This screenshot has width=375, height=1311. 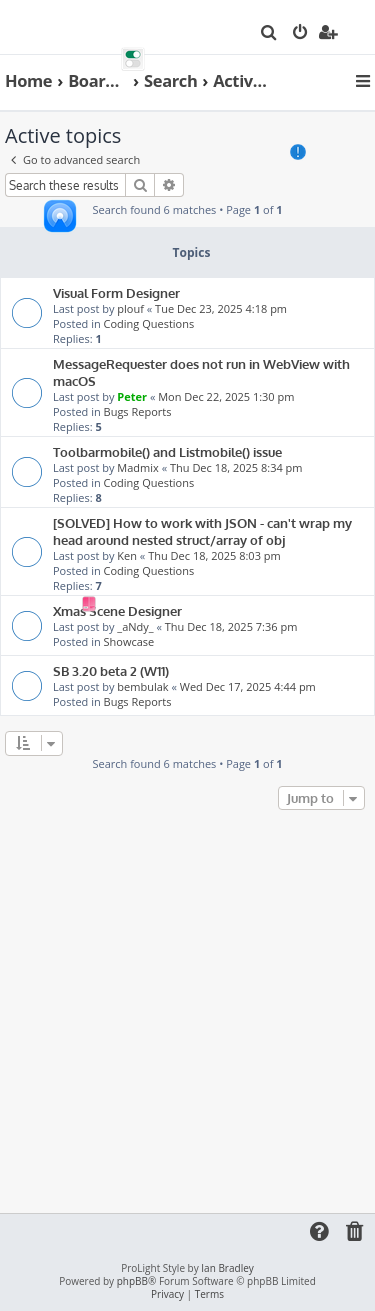 What do you see at coordinates (298, 152) in the screenshot?
I see `mark an email as important` at bounding box center [298, 152].